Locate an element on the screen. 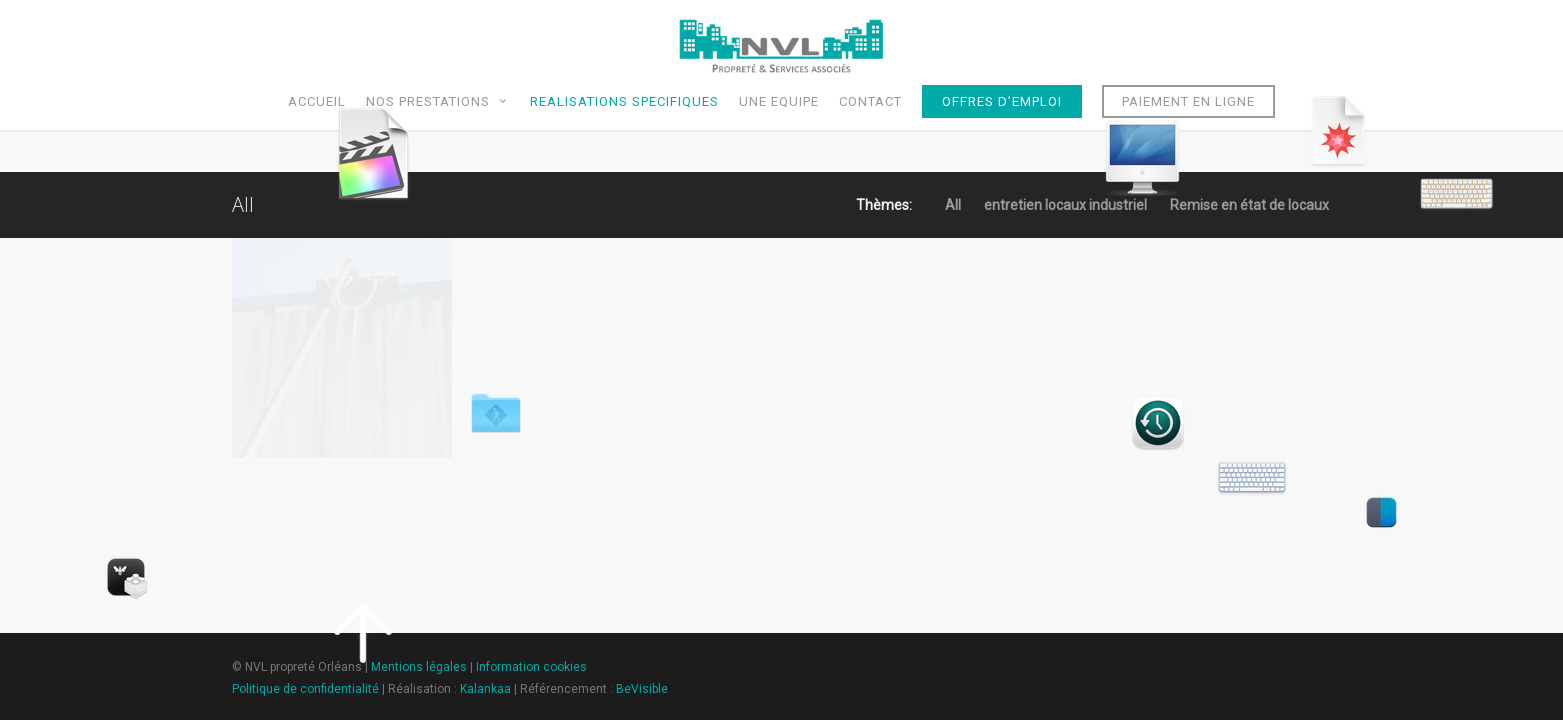 The width and height of the screenshot is (1563, 720). open Time Machine backup and restore utility is located at coordinates (1158, 423).